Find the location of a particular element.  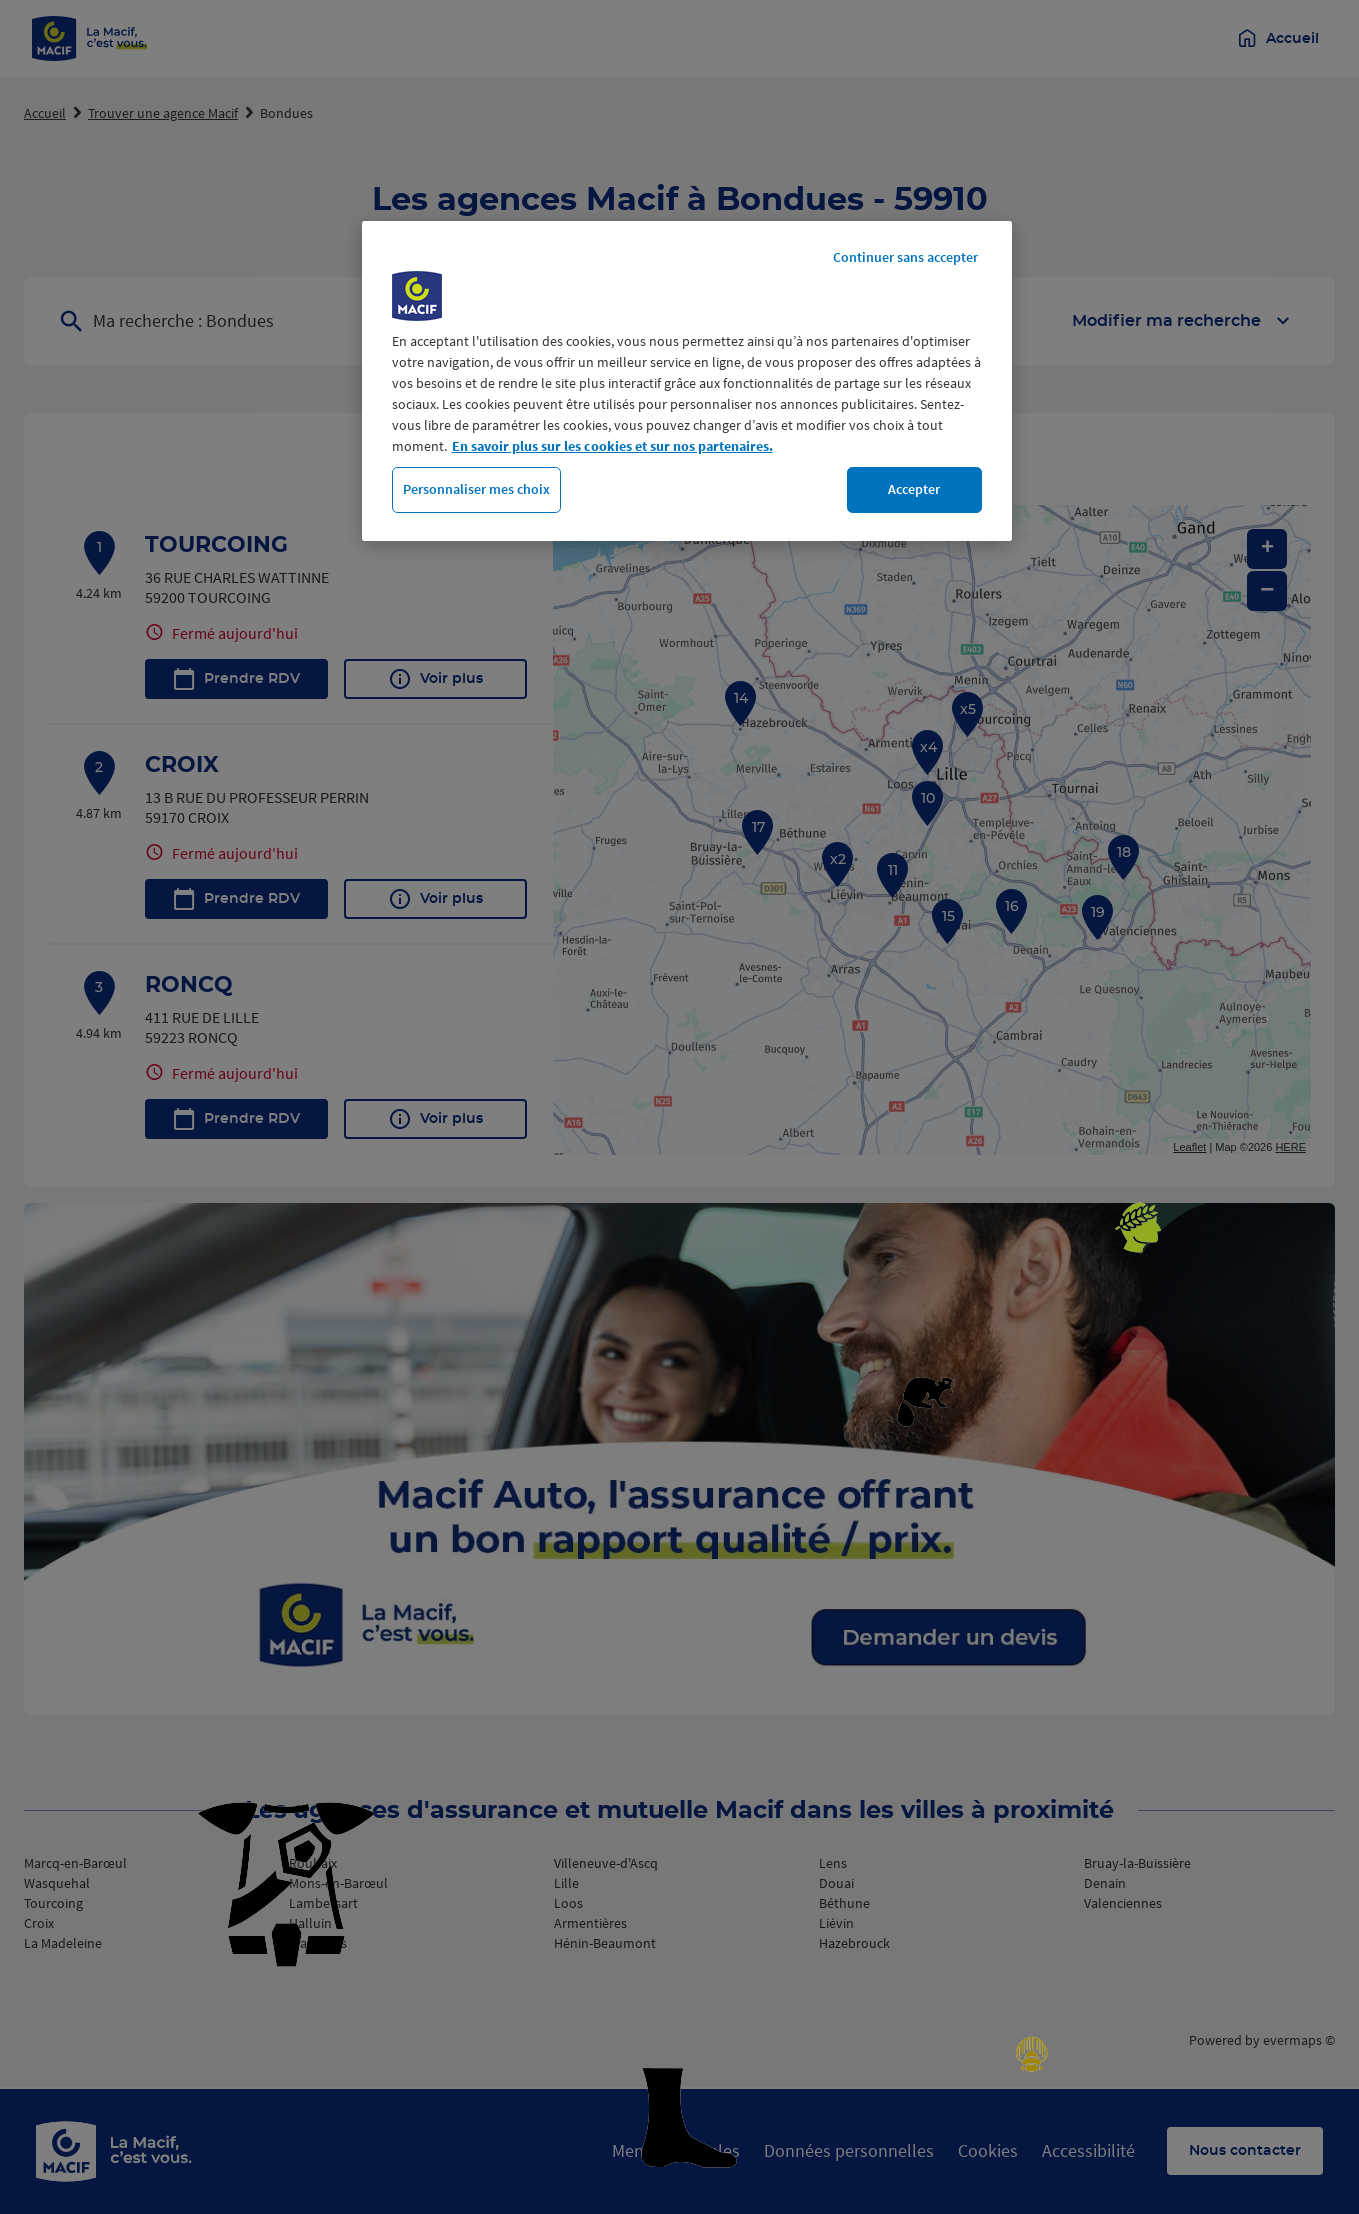

beaver mascot or wildlife game element is located at coordinates (926, 1402).